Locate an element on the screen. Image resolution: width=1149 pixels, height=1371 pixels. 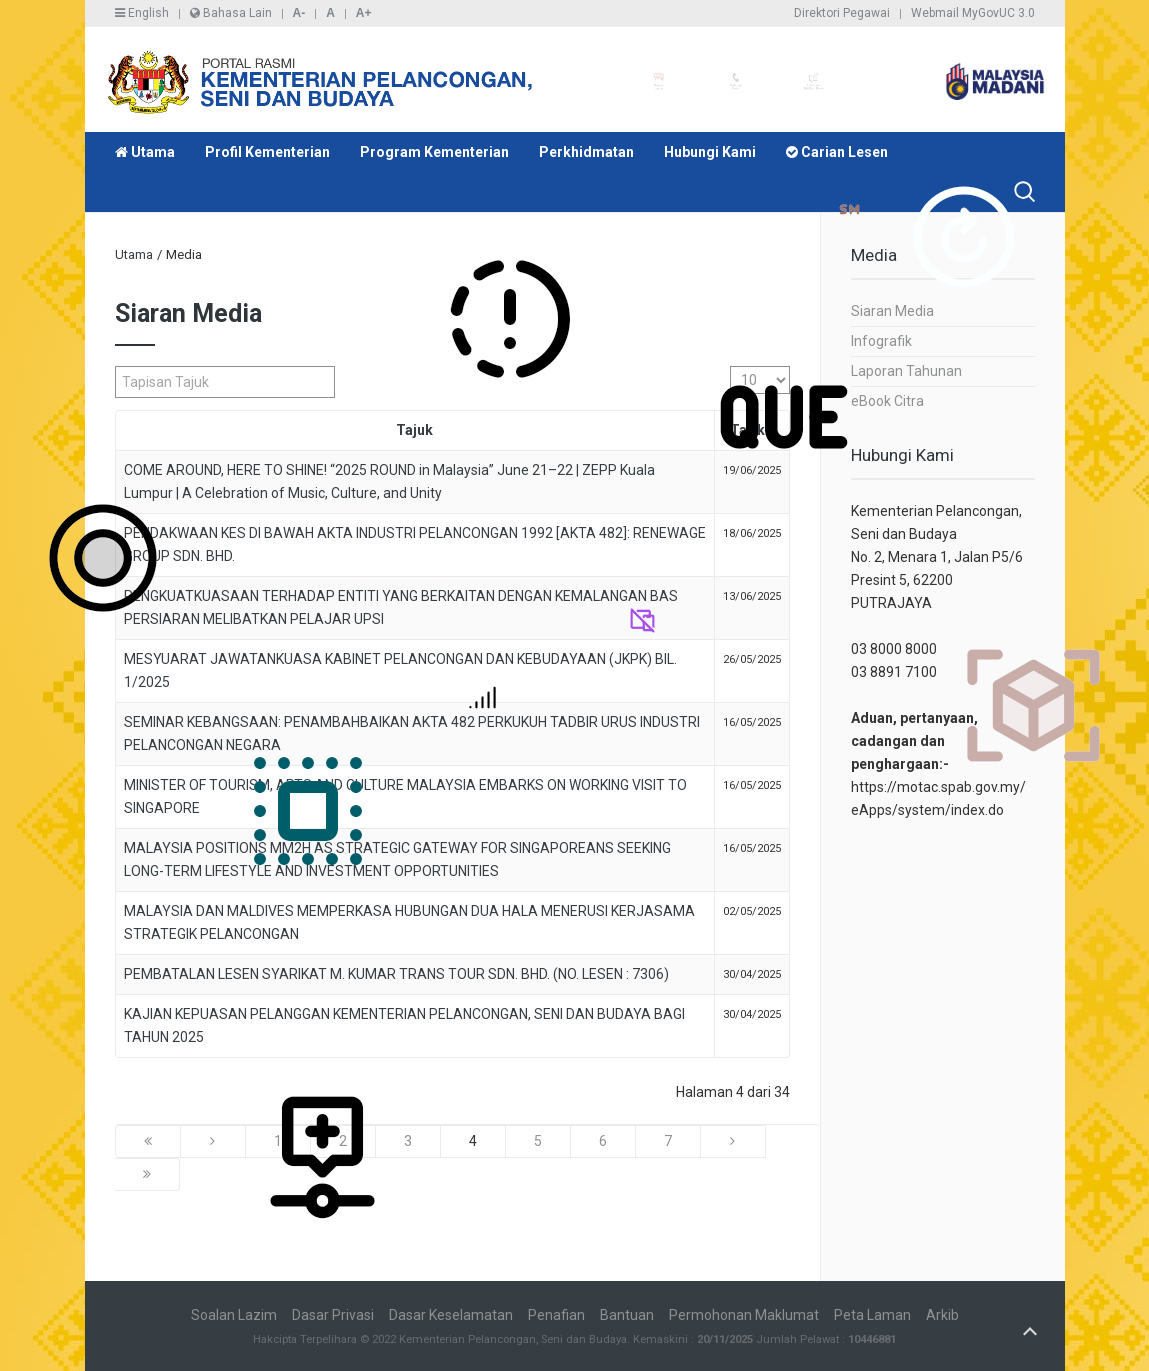
select all items in the current view is located at coordinates (308, 811).